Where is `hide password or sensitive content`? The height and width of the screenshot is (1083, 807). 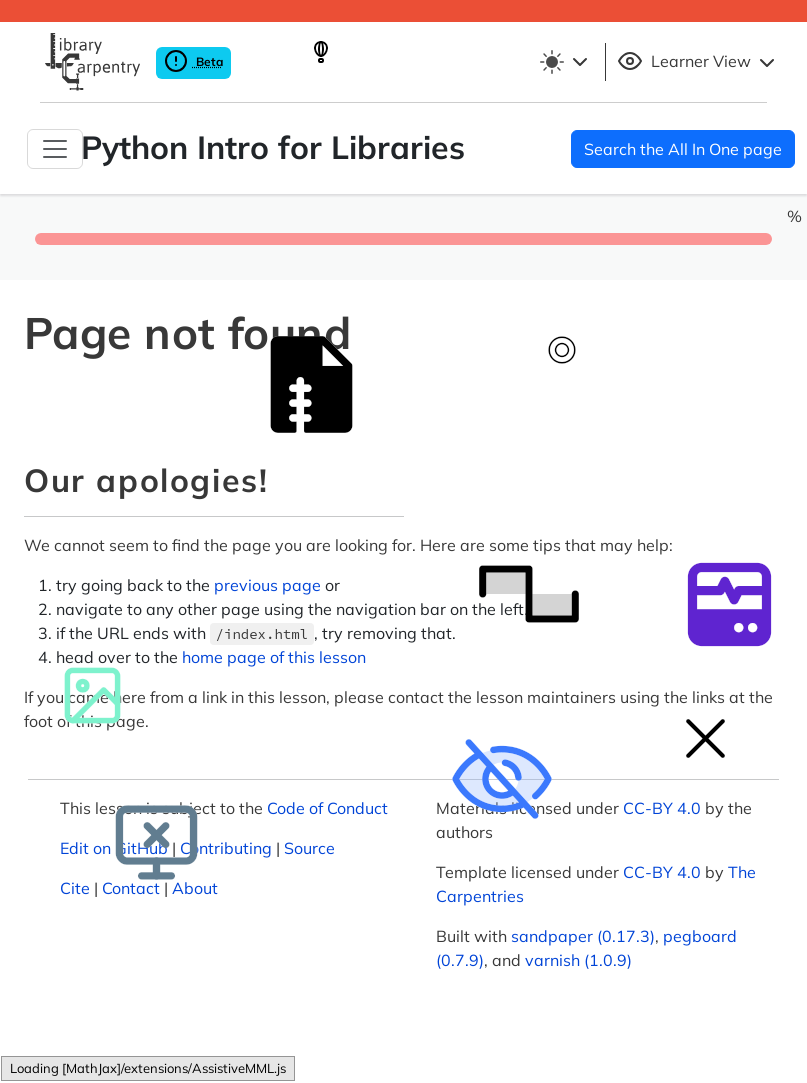 hide password or sensitive content is located at coordinates (502, 779).